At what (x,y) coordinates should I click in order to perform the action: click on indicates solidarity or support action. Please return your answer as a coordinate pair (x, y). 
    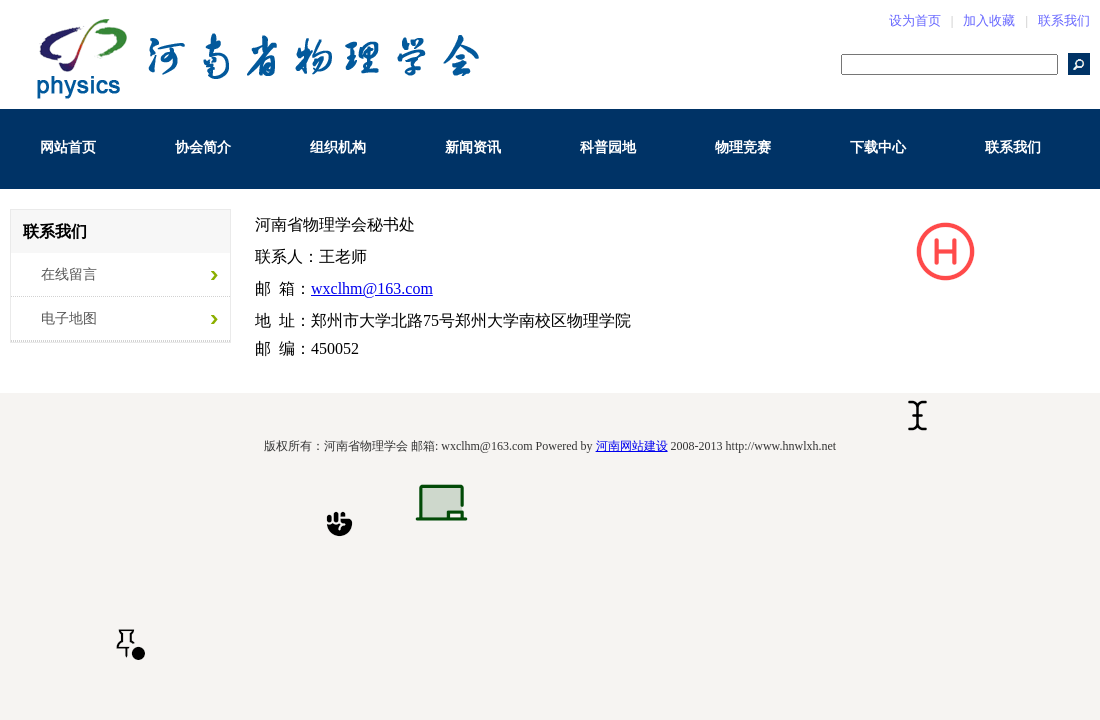
    Looking at the image, I should click on (339, 523).